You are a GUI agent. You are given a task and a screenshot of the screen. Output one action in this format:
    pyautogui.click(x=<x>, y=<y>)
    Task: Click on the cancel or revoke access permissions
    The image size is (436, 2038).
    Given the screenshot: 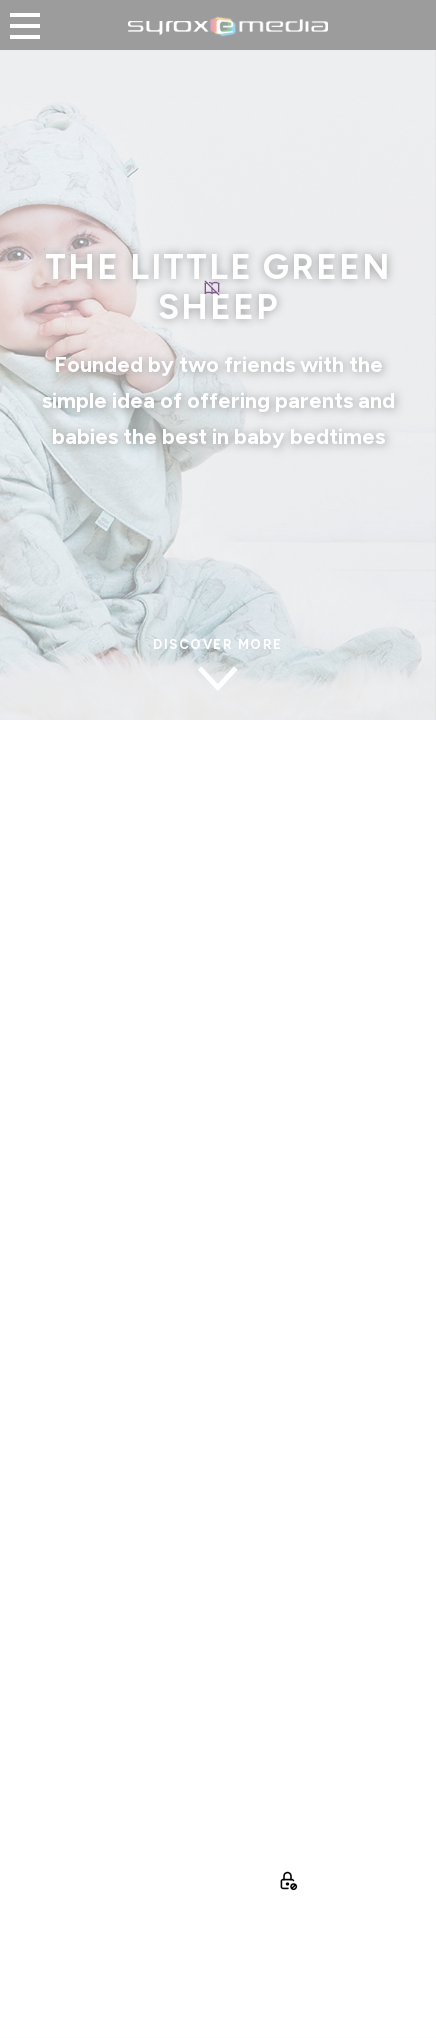 What is the action you would take?
    pyautogui.click(x=287, y=1880)
    